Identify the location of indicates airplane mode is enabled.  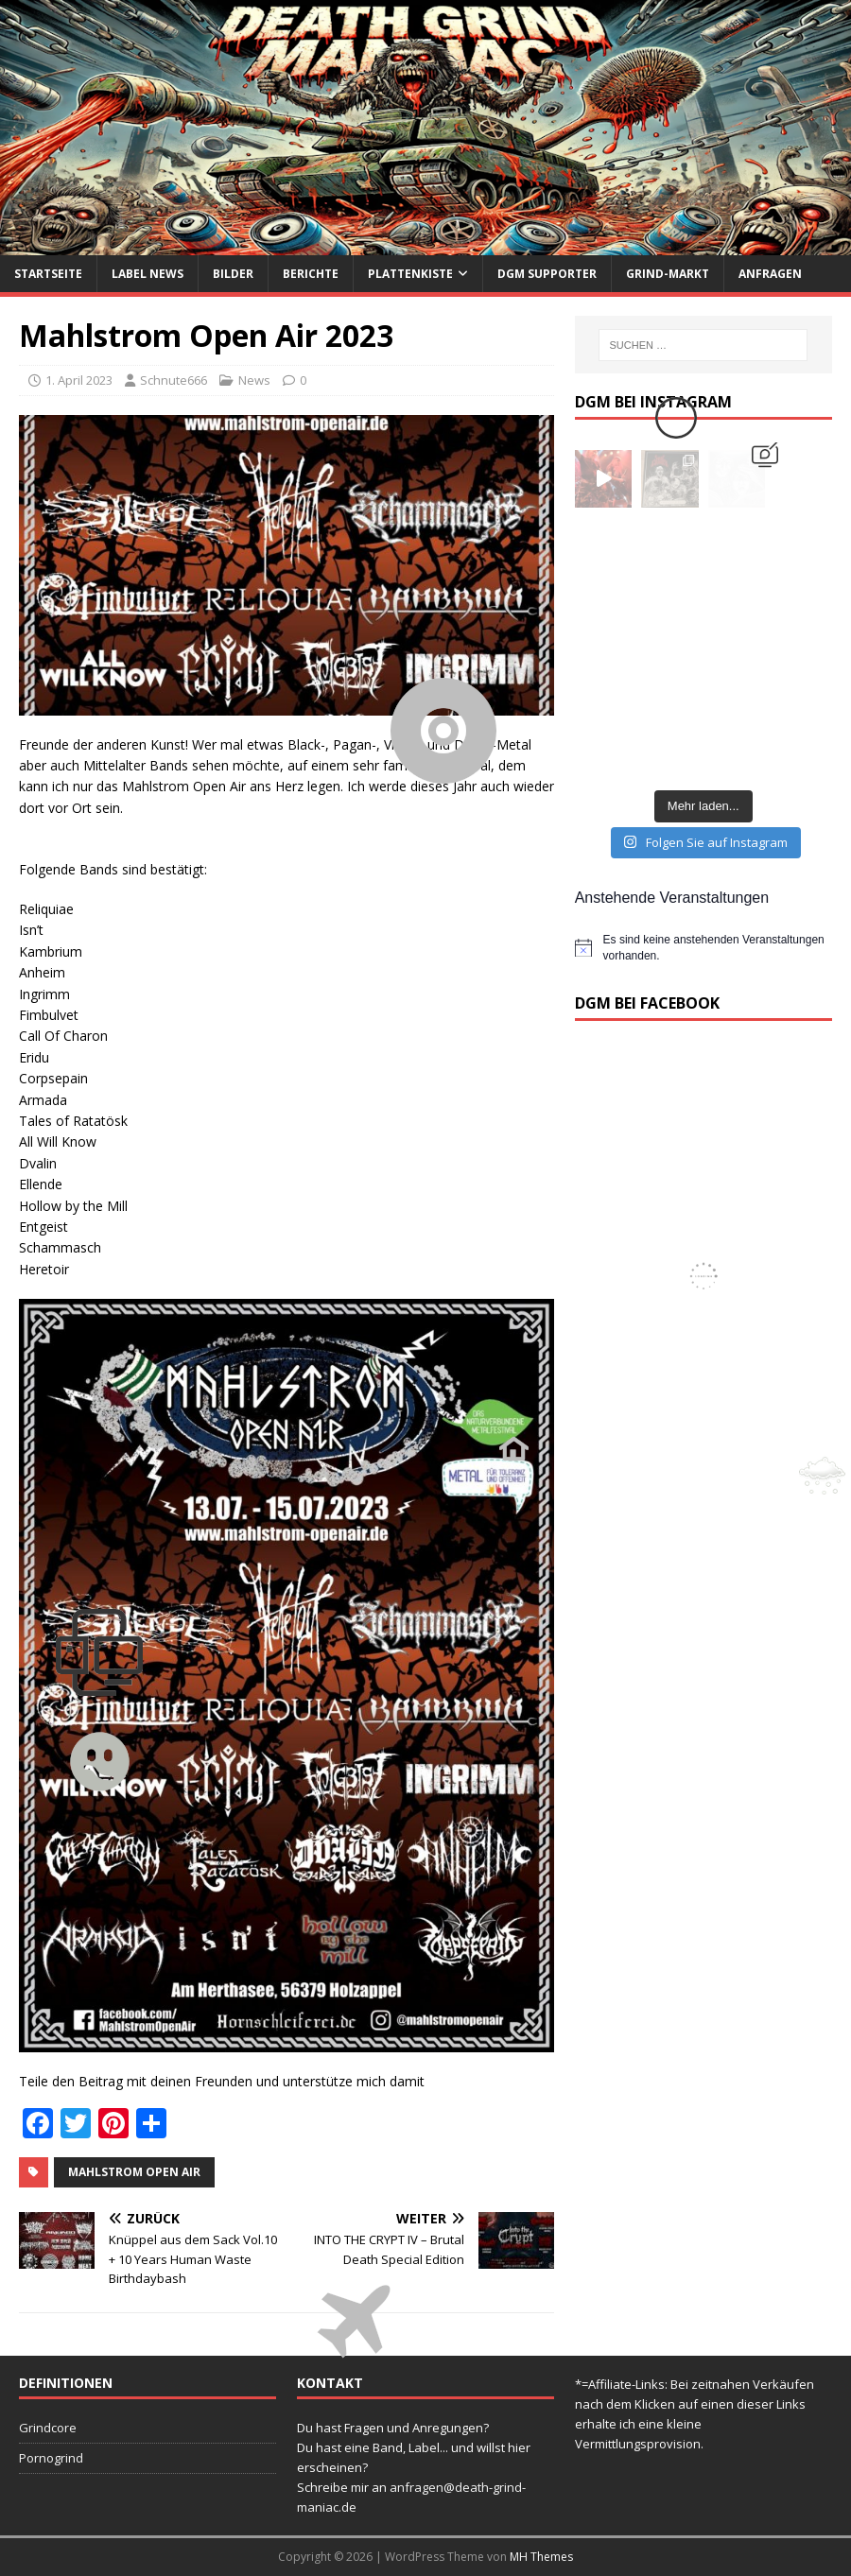
(354, 2322).